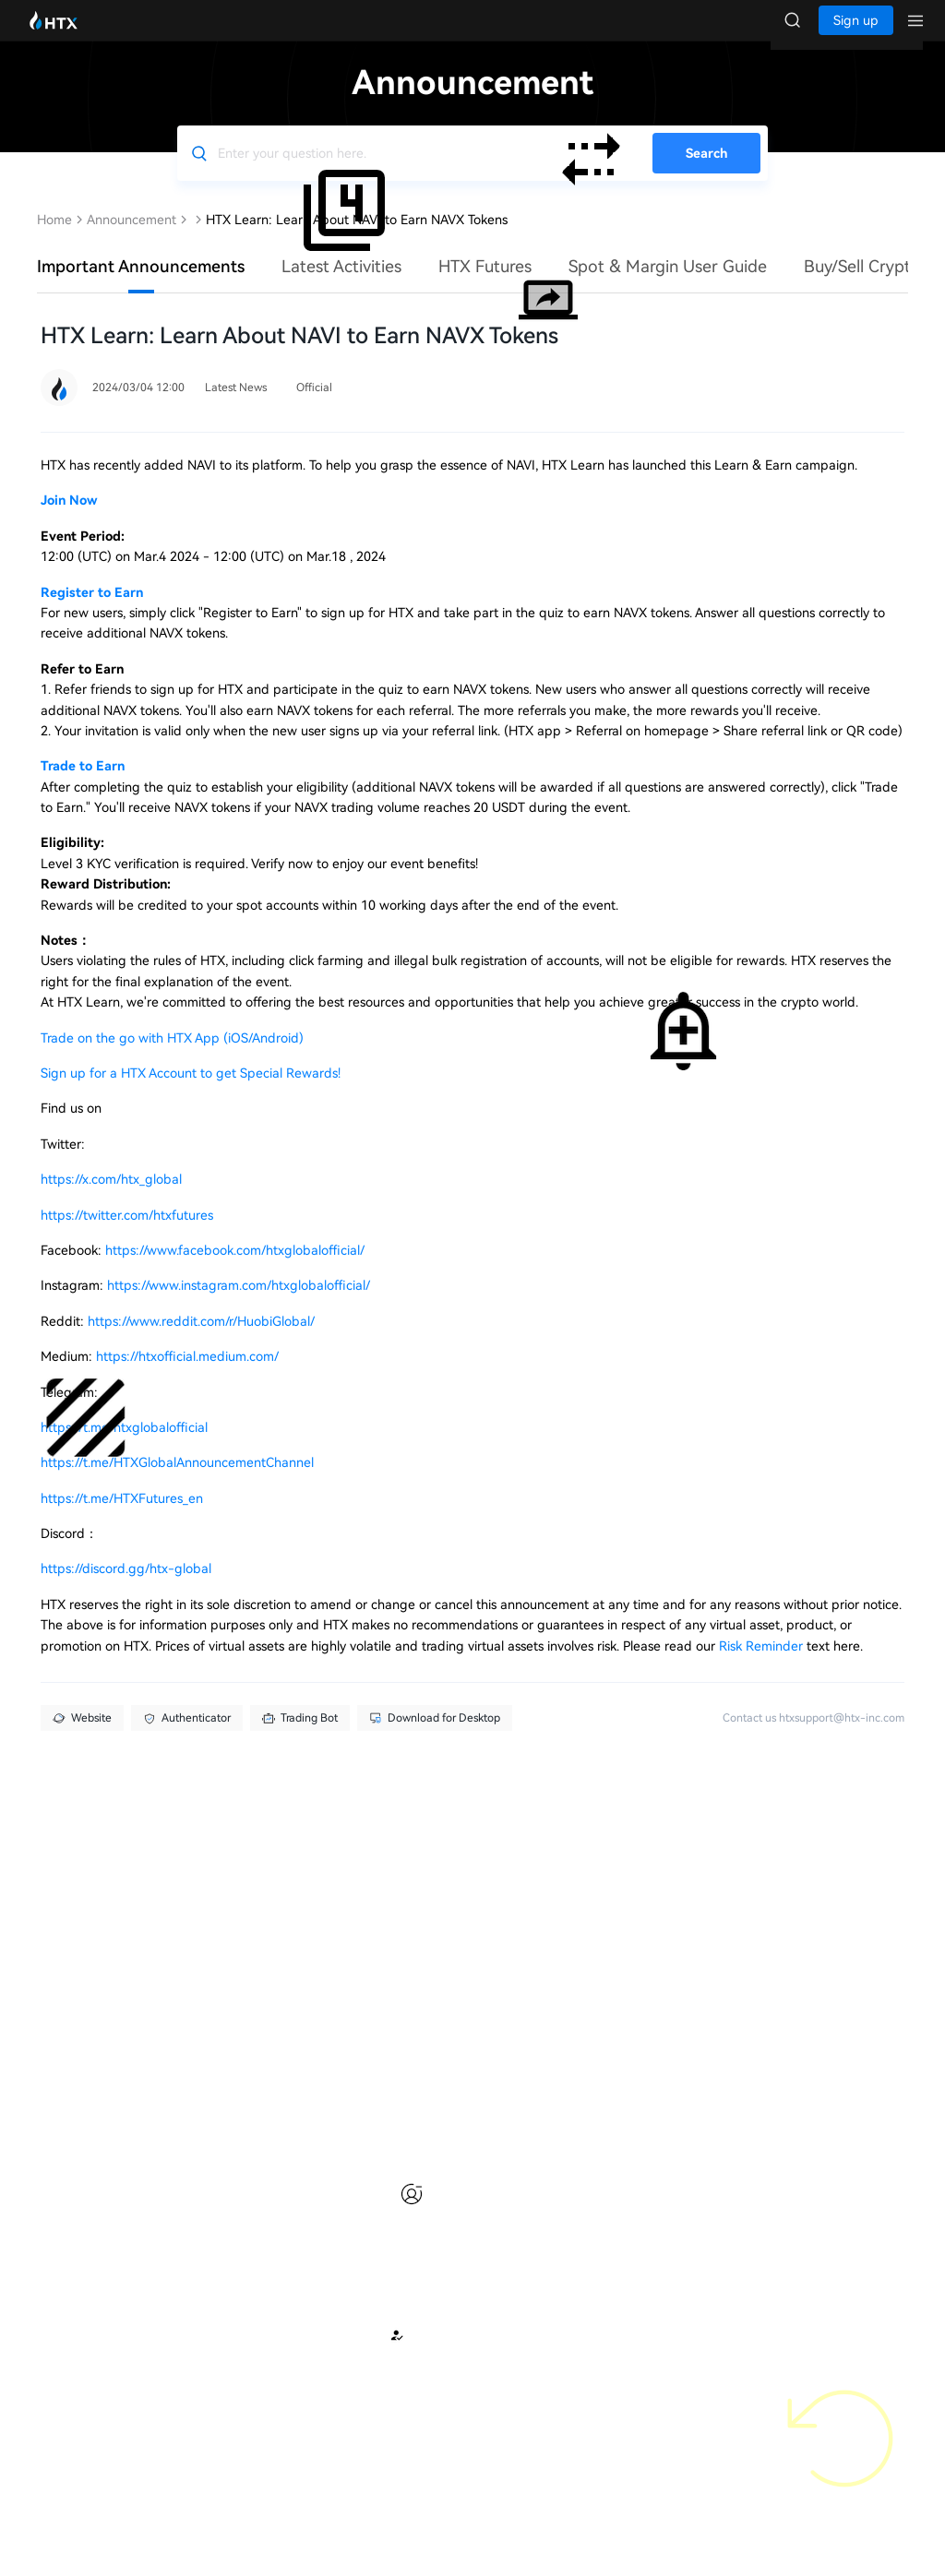 The width and height of the screenshot is (945, 2576). What do you see at coordinates (344, 210) in the screenshot?
I see `select filter option 4` at bounding box center [344, 210].